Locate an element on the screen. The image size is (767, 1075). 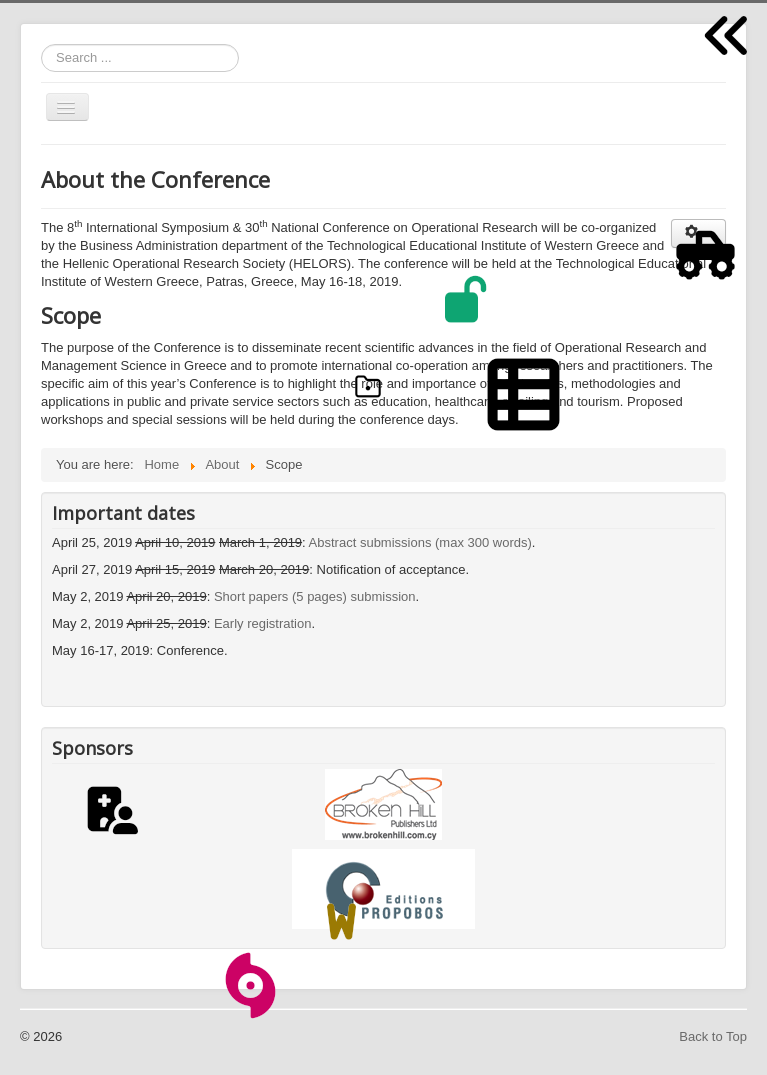
monster truck or off-road vehicle category is located at coordinates (705, 253).